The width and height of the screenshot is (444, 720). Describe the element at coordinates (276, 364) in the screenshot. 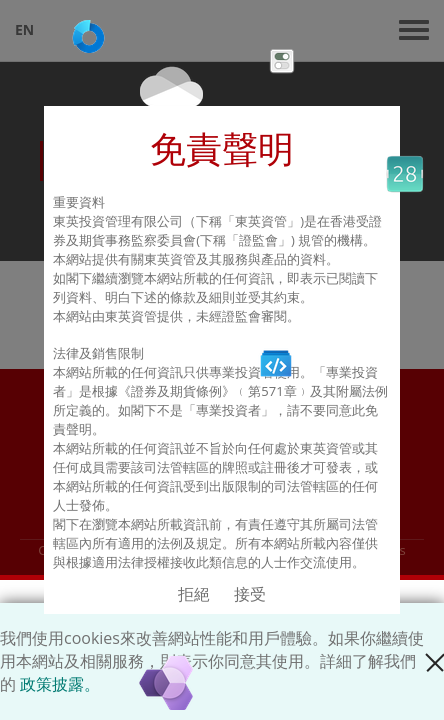

I see `open xaml application` at that location.